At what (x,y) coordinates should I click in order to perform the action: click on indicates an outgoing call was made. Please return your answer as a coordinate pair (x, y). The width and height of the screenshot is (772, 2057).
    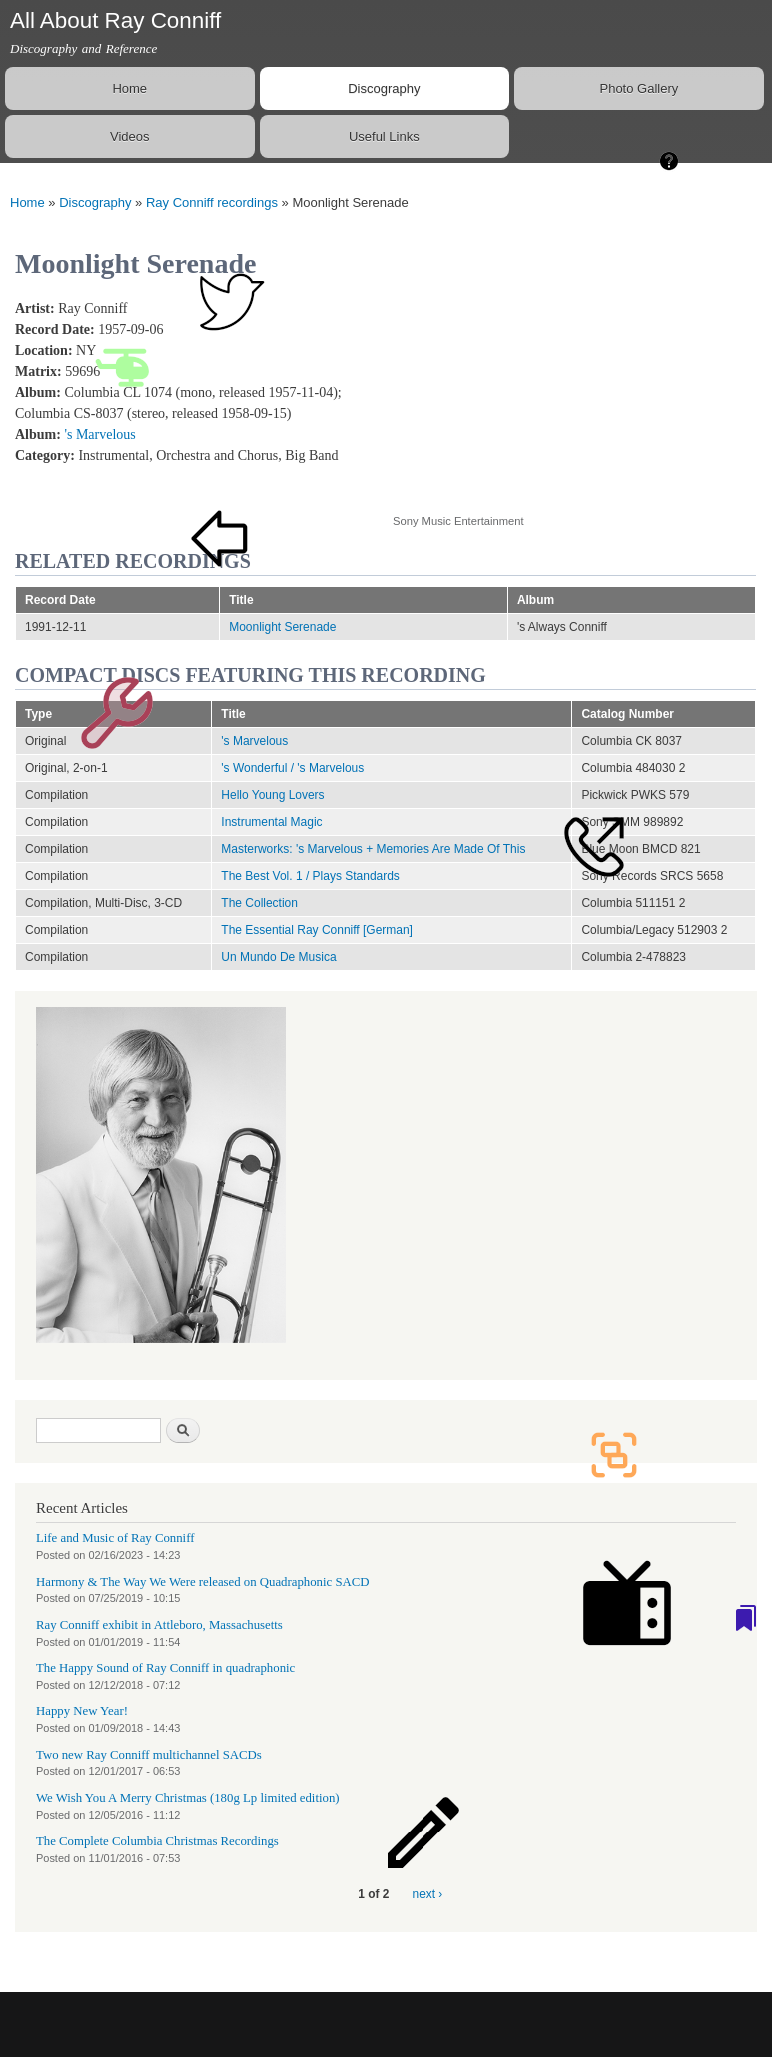
    Looking at the image, I should click on (594, 847).